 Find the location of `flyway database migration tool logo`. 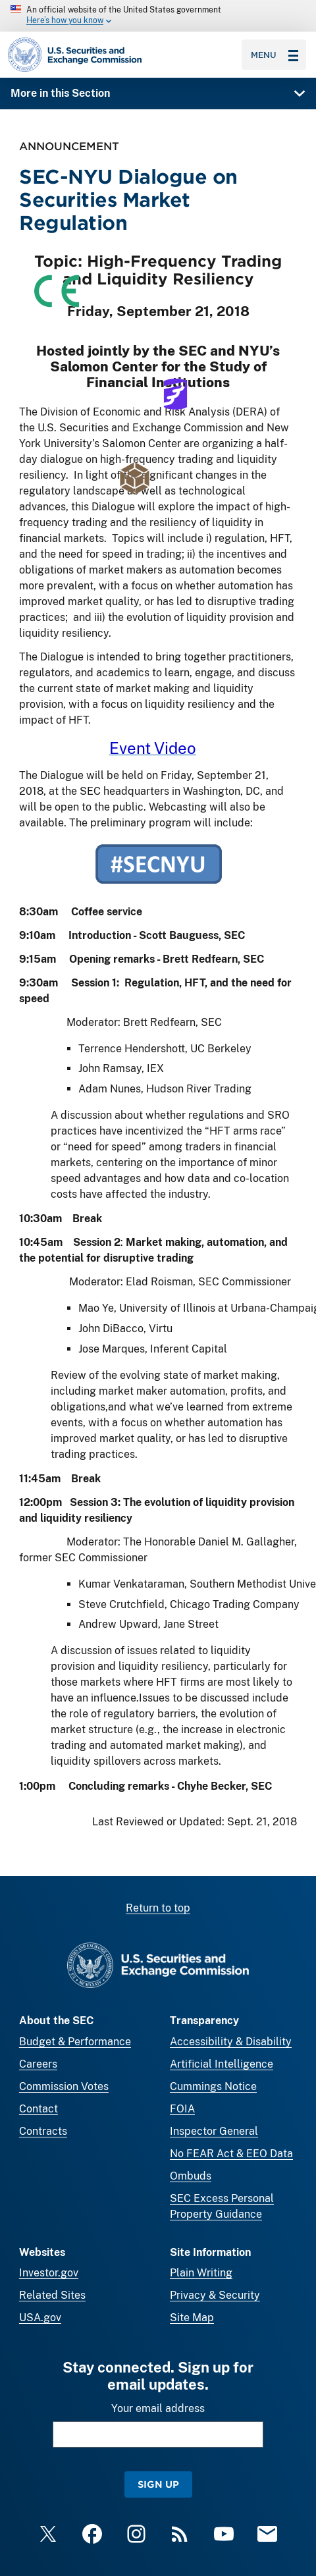

flyway database migration tool logo is located at coordinates (175, 394).